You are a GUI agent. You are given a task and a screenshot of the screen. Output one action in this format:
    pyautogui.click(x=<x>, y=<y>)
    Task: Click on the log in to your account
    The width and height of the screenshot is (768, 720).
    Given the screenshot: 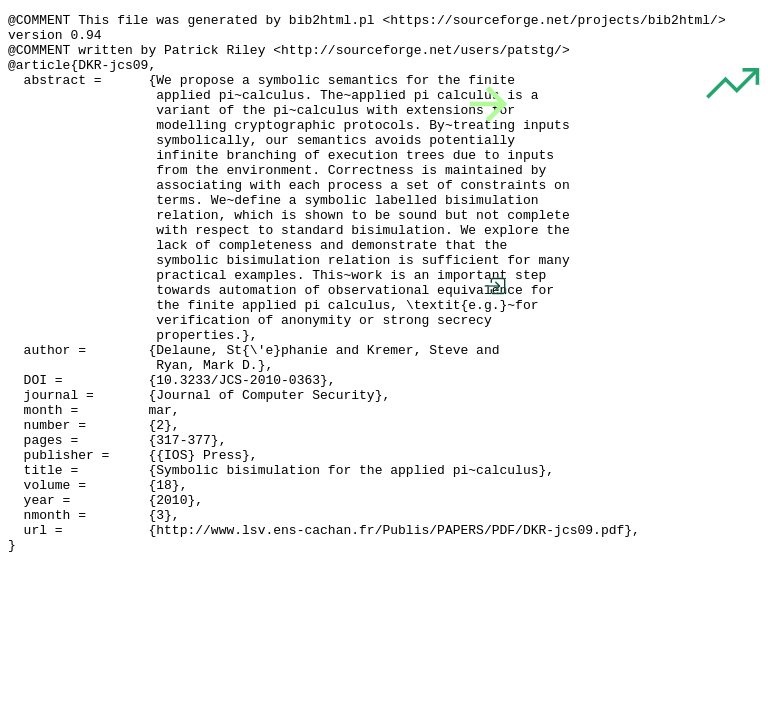 What is the action you would take?
    pyautogui.click(x=495, y=286)
    